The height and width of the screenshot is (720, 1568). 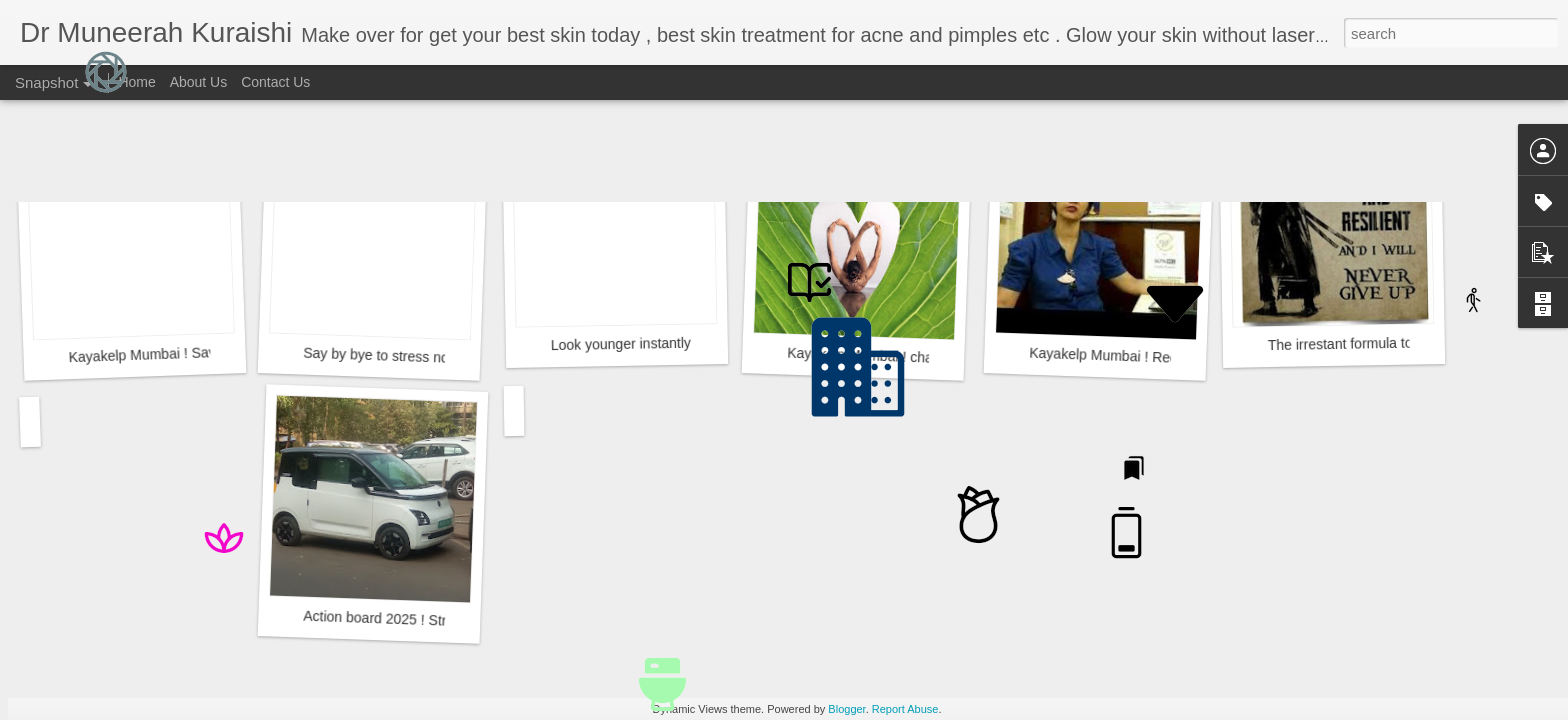 I want to click on access plant care or gardening features, so click(x=224, y=539).